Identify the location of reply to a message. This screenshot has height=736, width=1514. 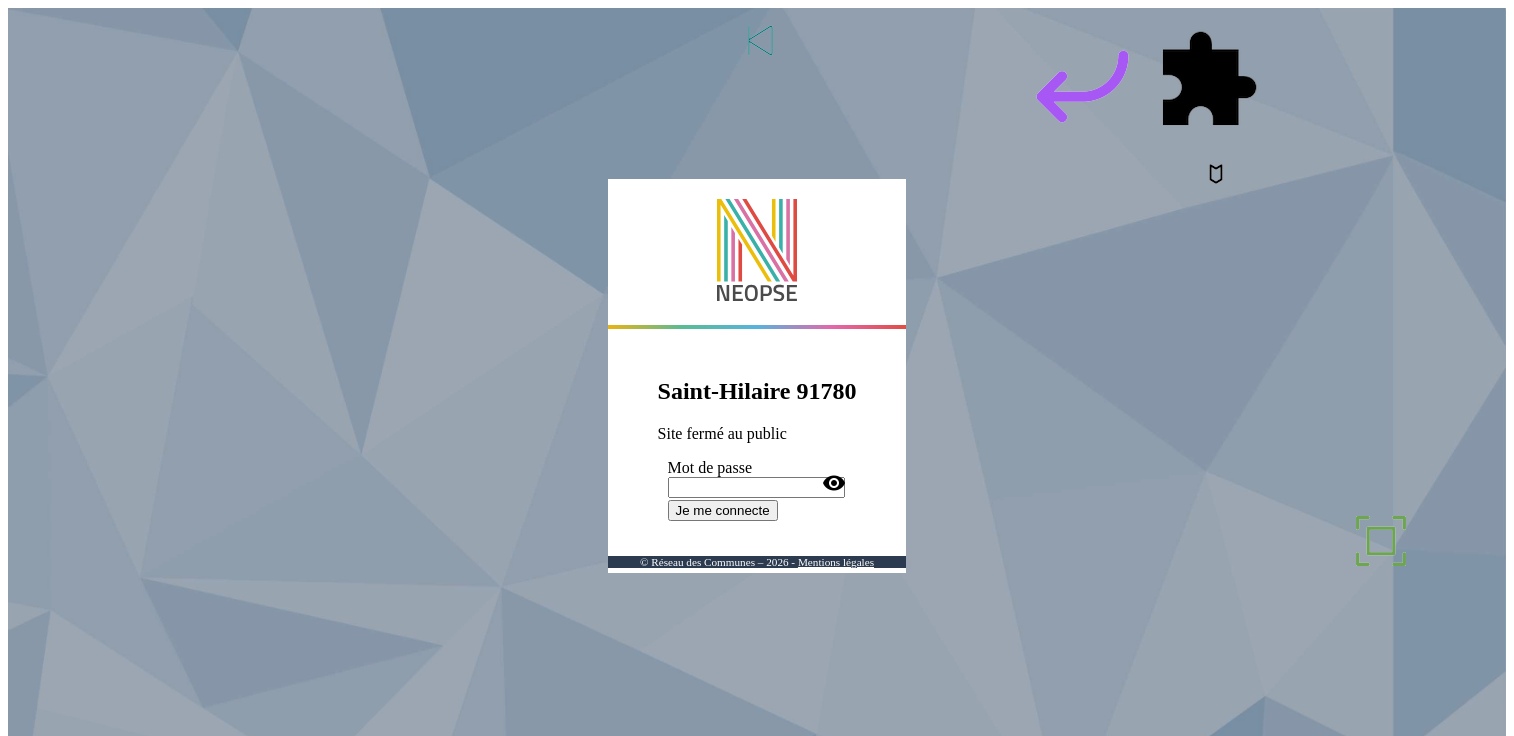
(1082, 86).